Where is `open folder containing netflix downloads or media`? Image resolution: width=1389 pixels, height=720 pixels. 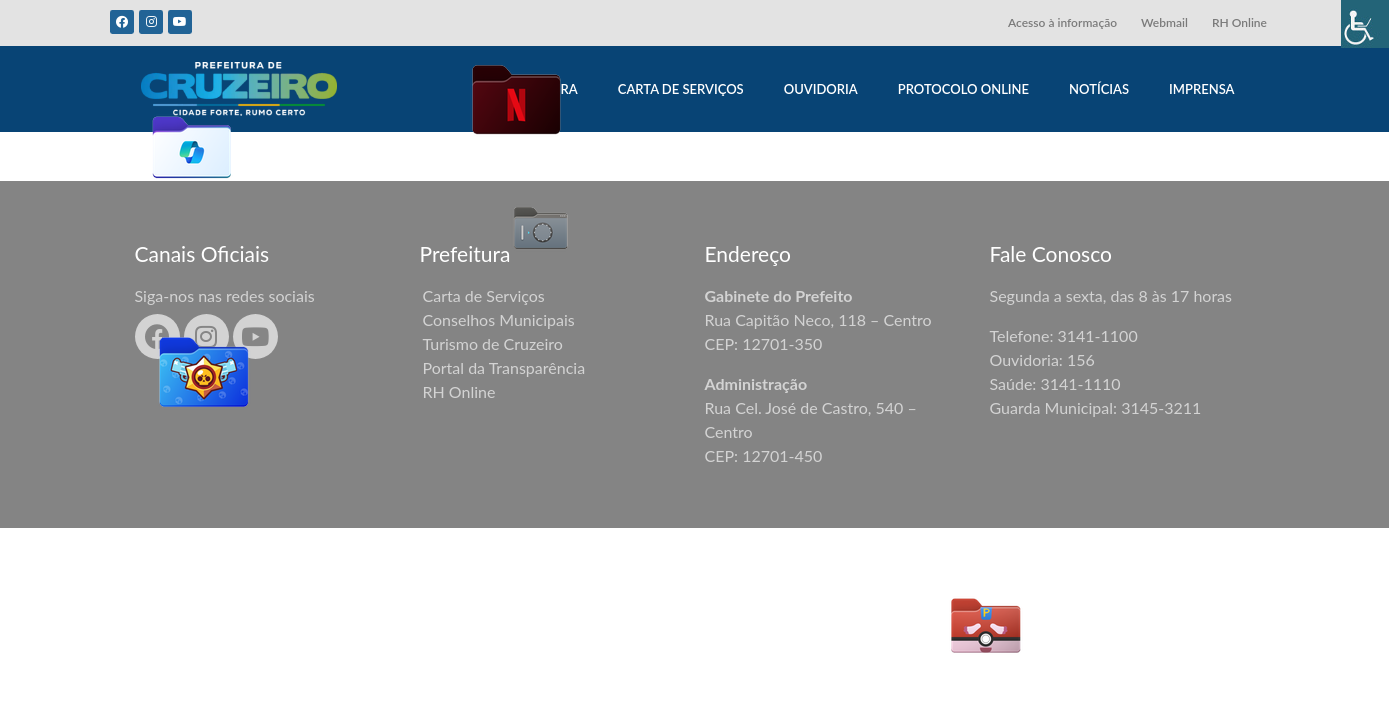
open folder containing netflix downloads or media is located at coordinates (516, 102).